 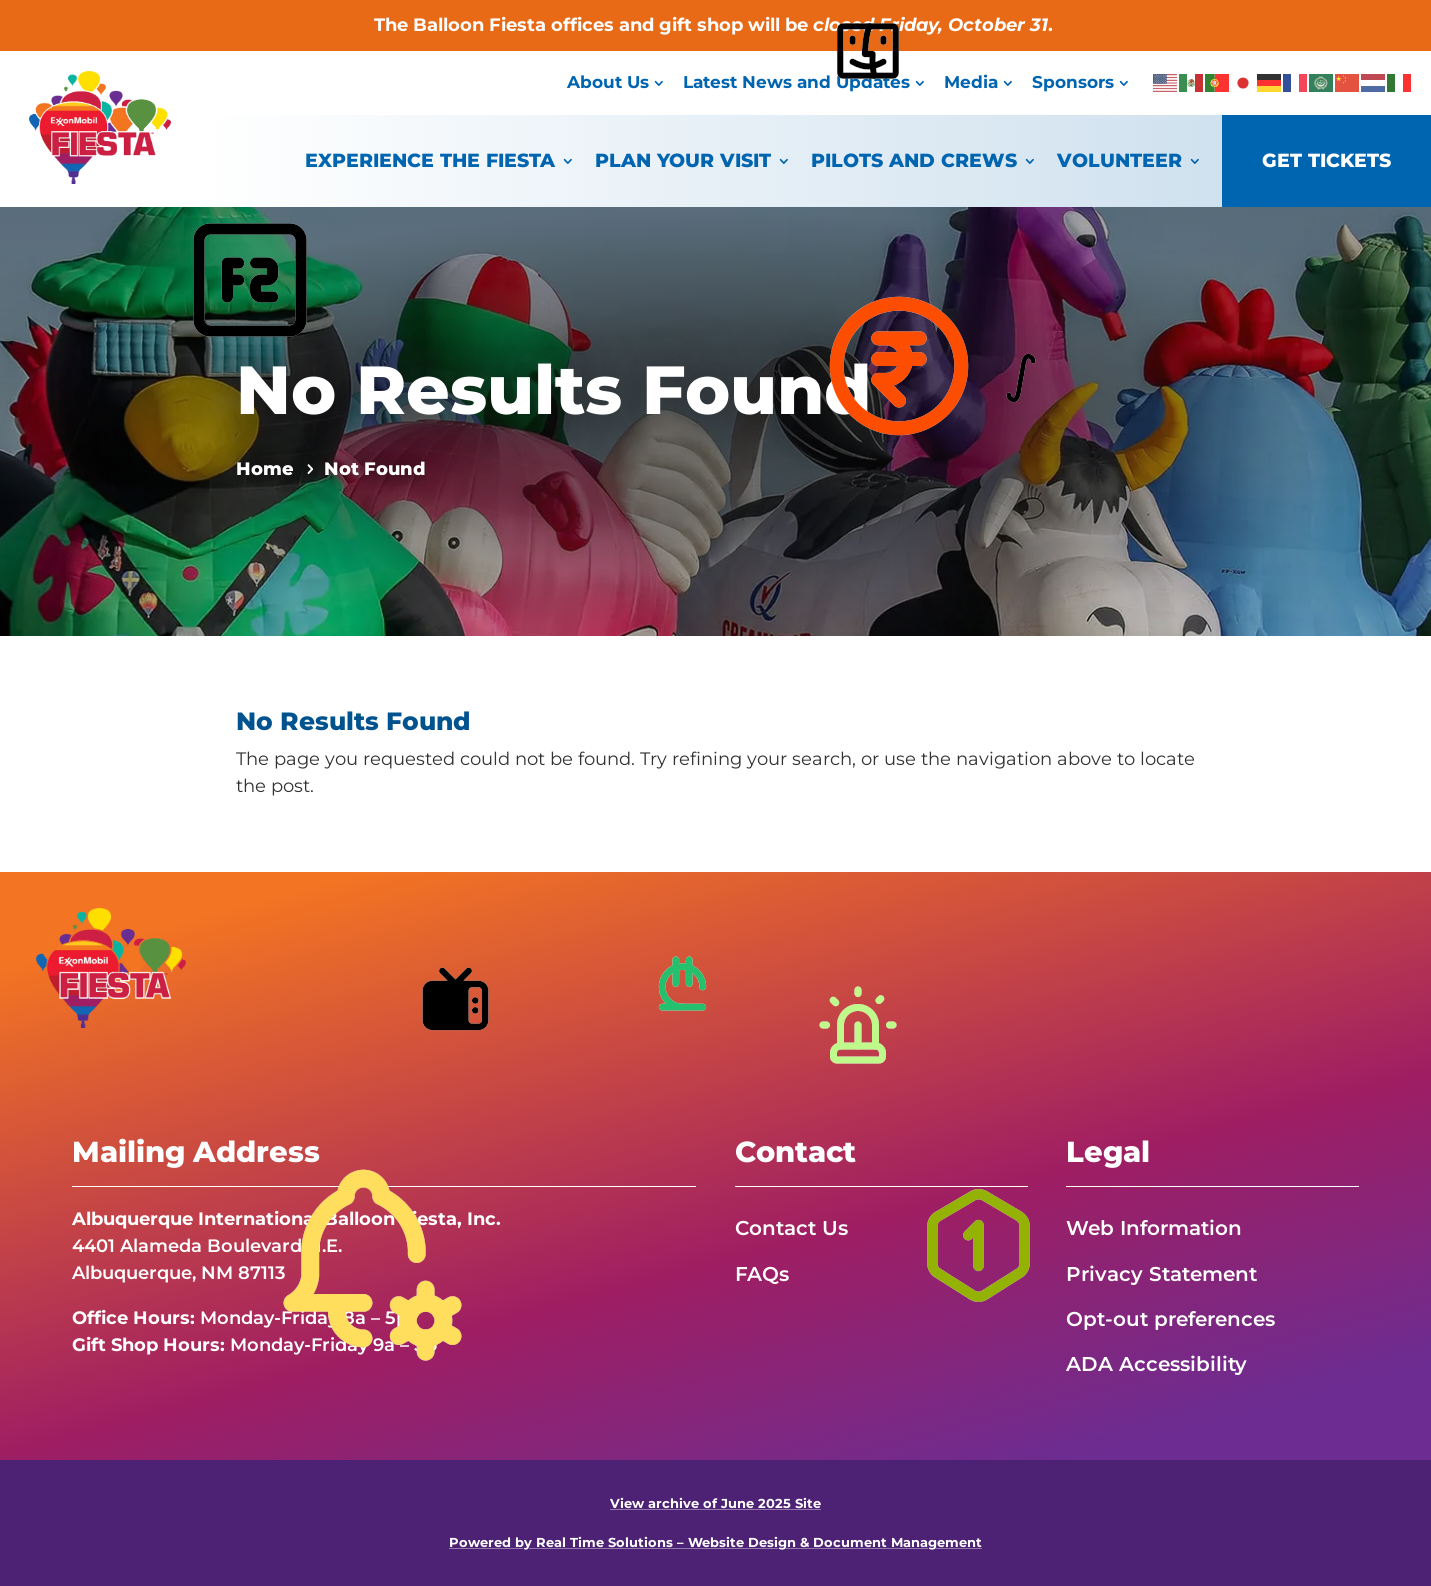 What do you see at coordinates (868, 51) in the screenshot?
I see `open finder app on mac` at bounding box center [868, 51].